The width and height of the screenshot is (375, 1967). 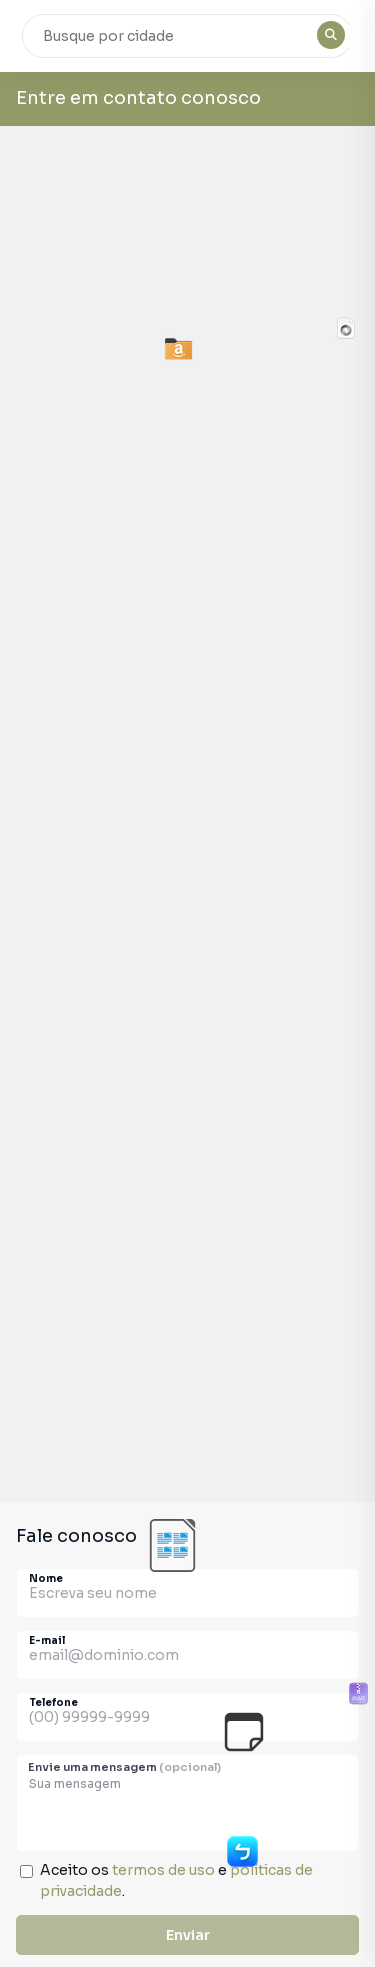 I want to click on access desktop widgets or desklets, so click(x=244, y=1732).